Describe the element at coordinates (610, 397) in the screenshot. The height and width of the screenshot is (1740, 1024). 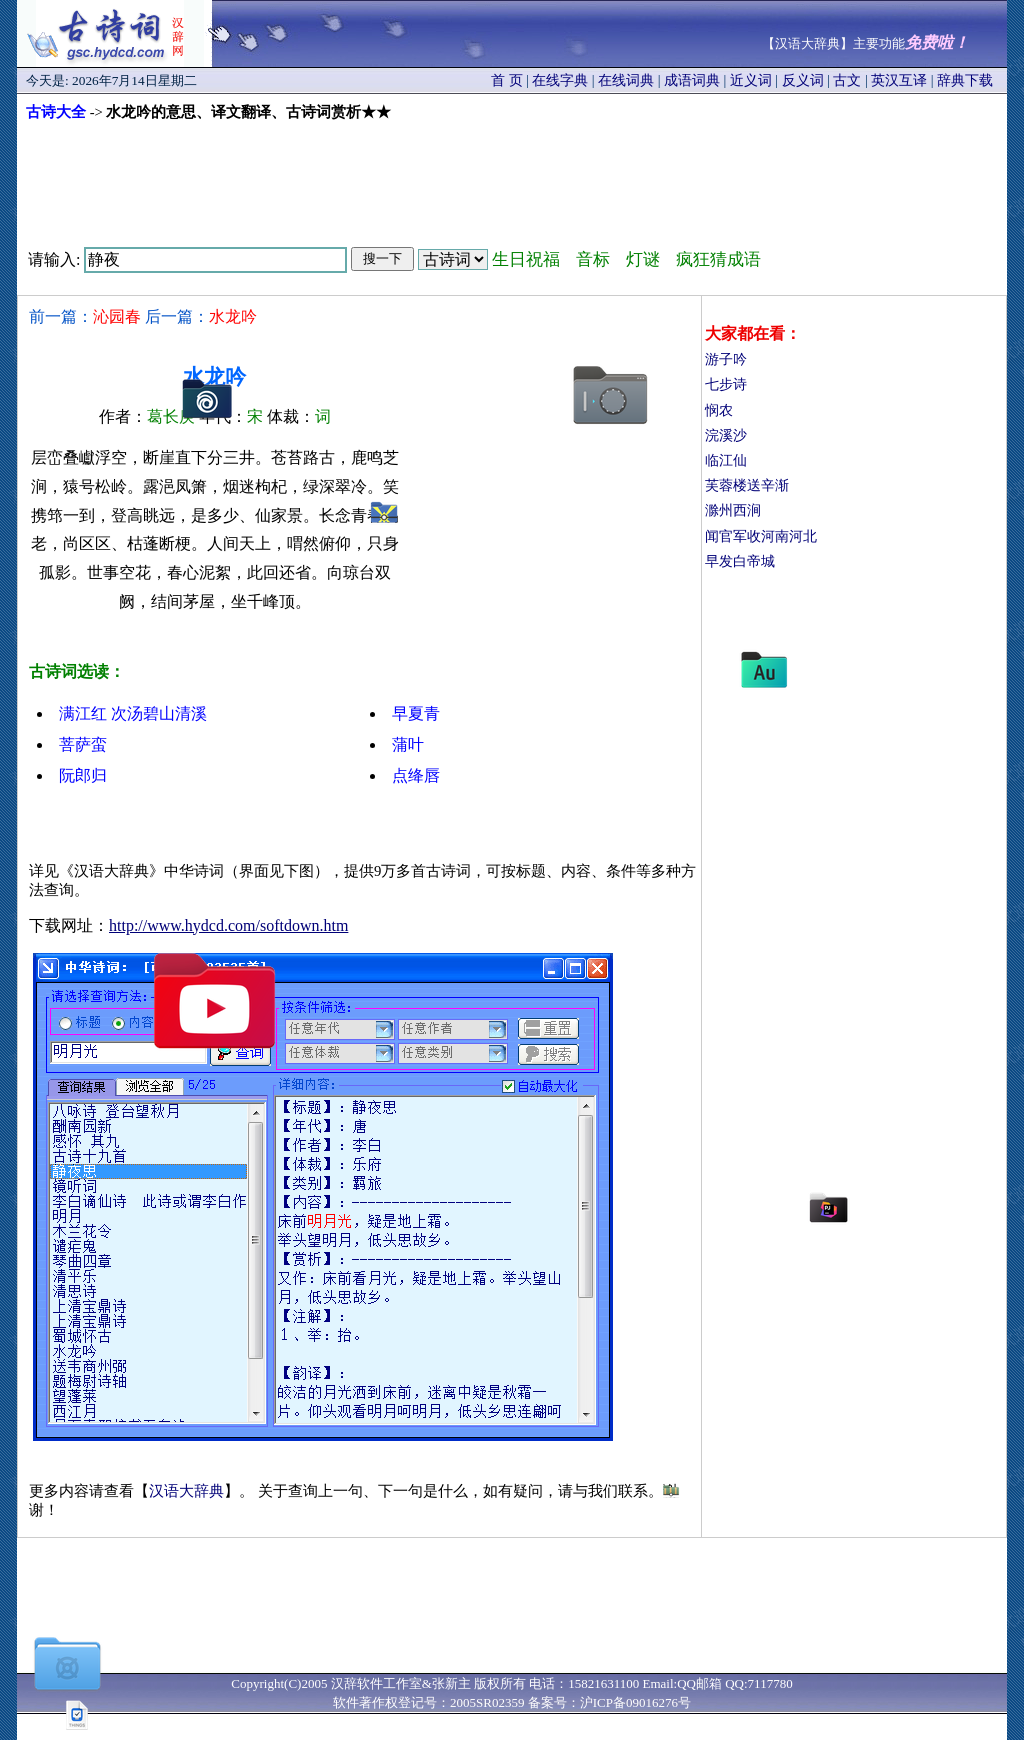
I see `access secured or locked files` at that location.